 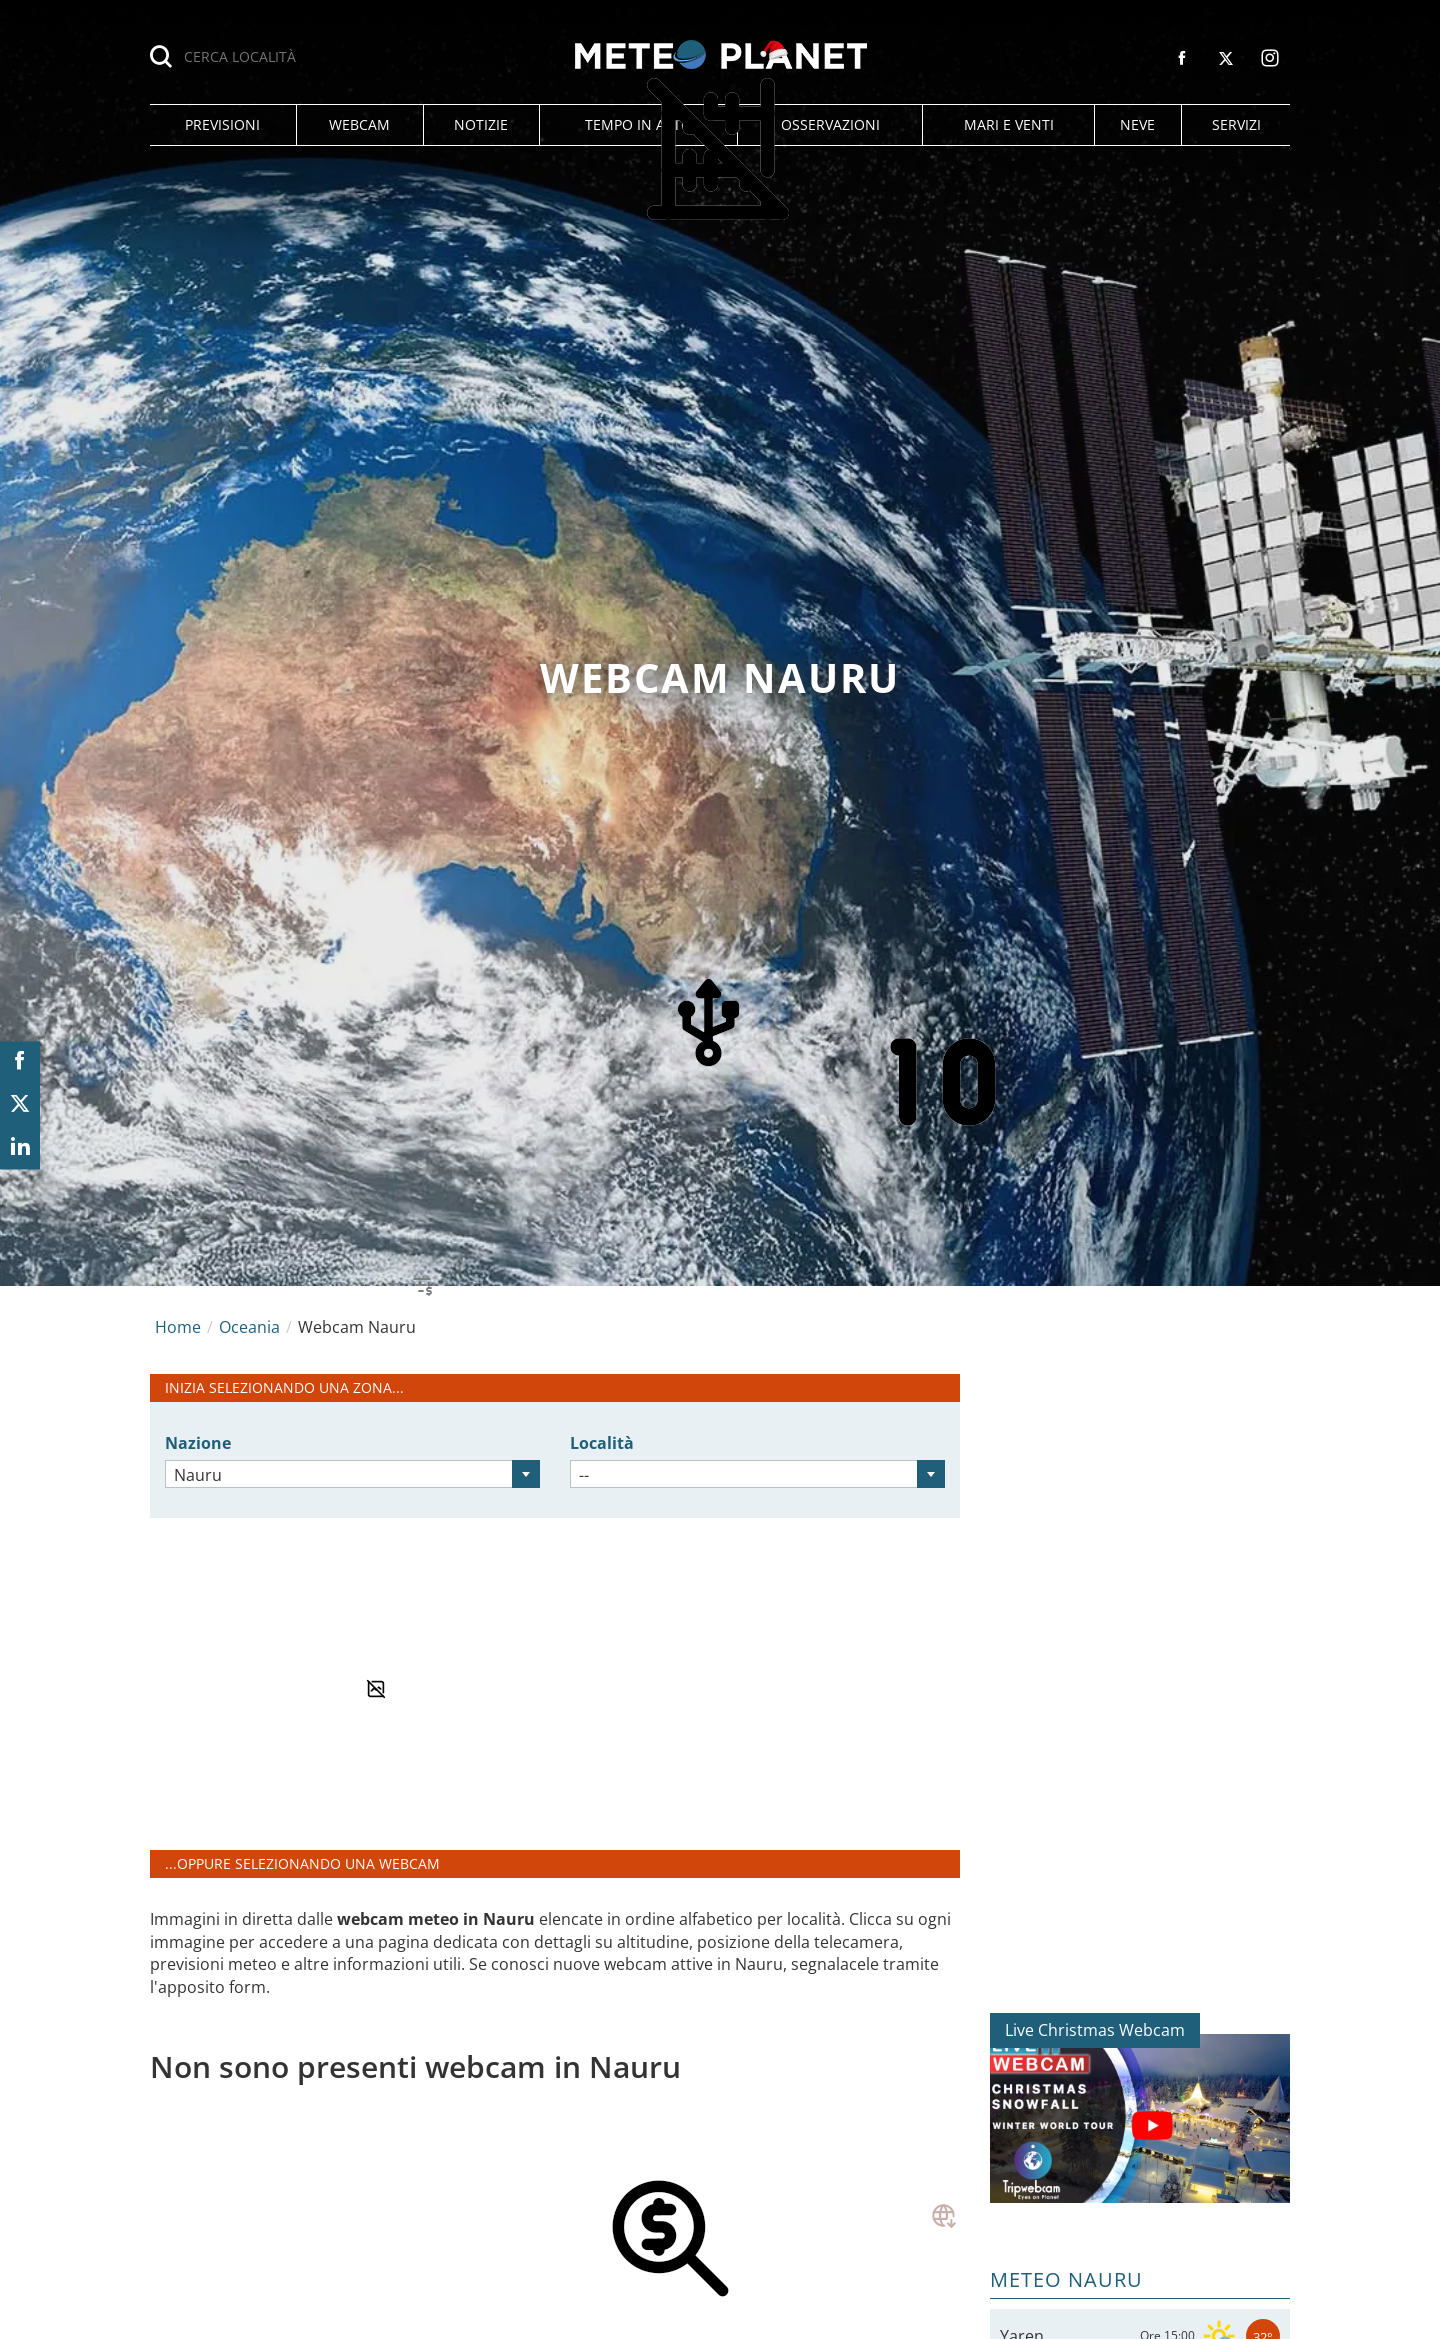 What do you see at coordinates (943, 2215) in the screenshot?
I see `download from the web` at bounding box center [943, 2215].